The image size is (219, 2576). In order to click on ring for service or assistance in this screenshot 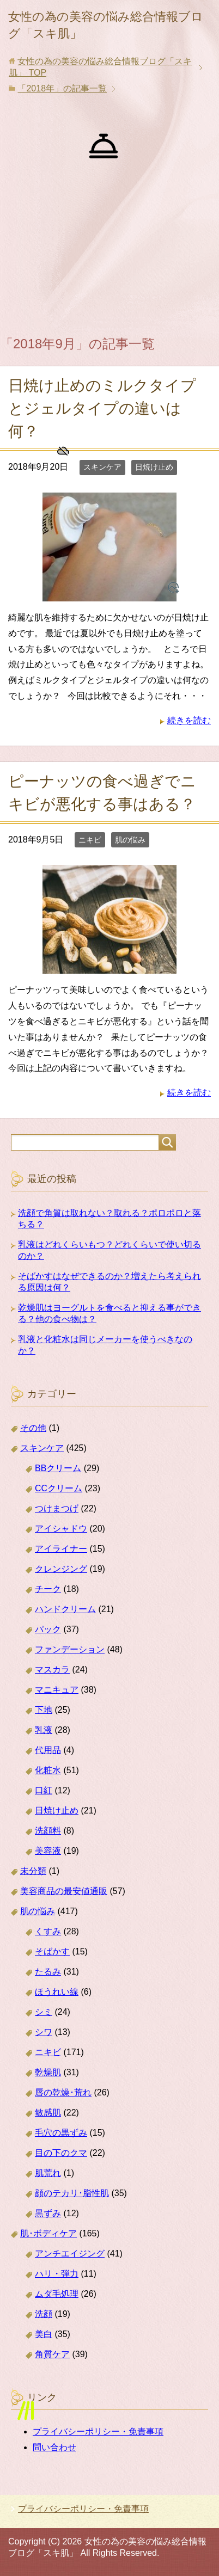, I will do `click(104, 147)`.